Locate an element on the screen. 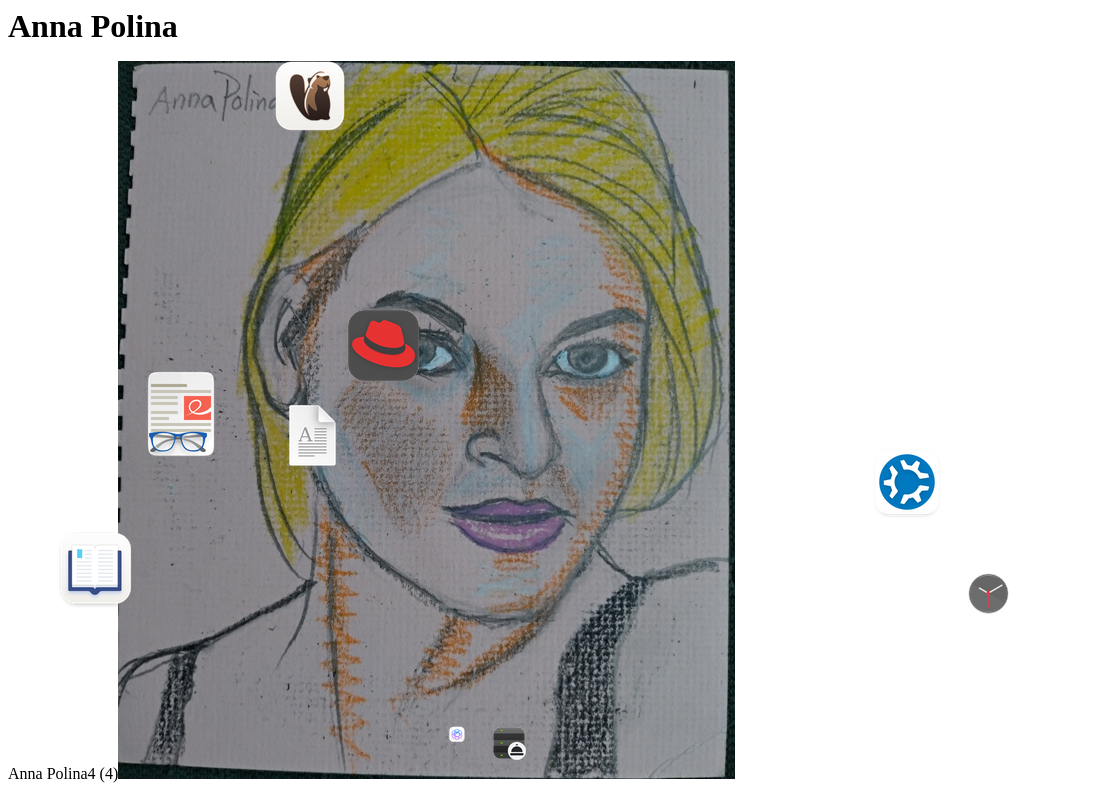 The image size is (1115, 799). open notes-up markdown note-taking app is located at coordinates (95, 568).